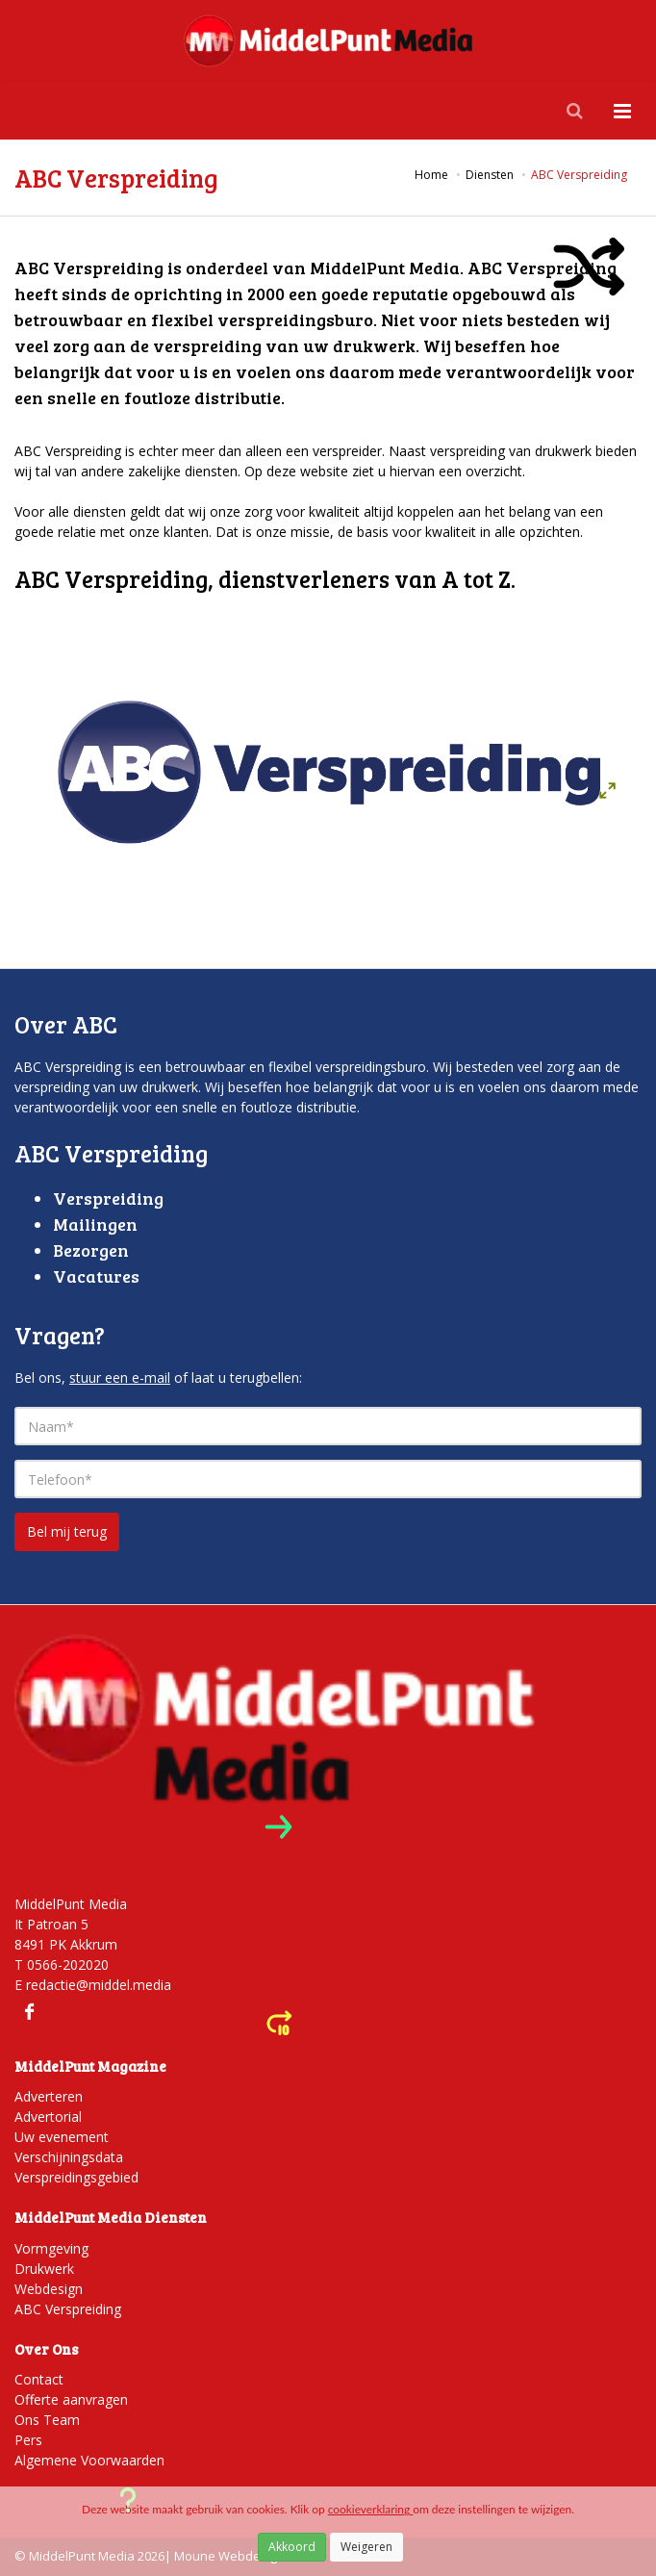 This screenshot has width=656, height=2576. Describe the element at coordinates (280, 2024) in the screenshot. I see `skip forward 10 seconds` at that location.